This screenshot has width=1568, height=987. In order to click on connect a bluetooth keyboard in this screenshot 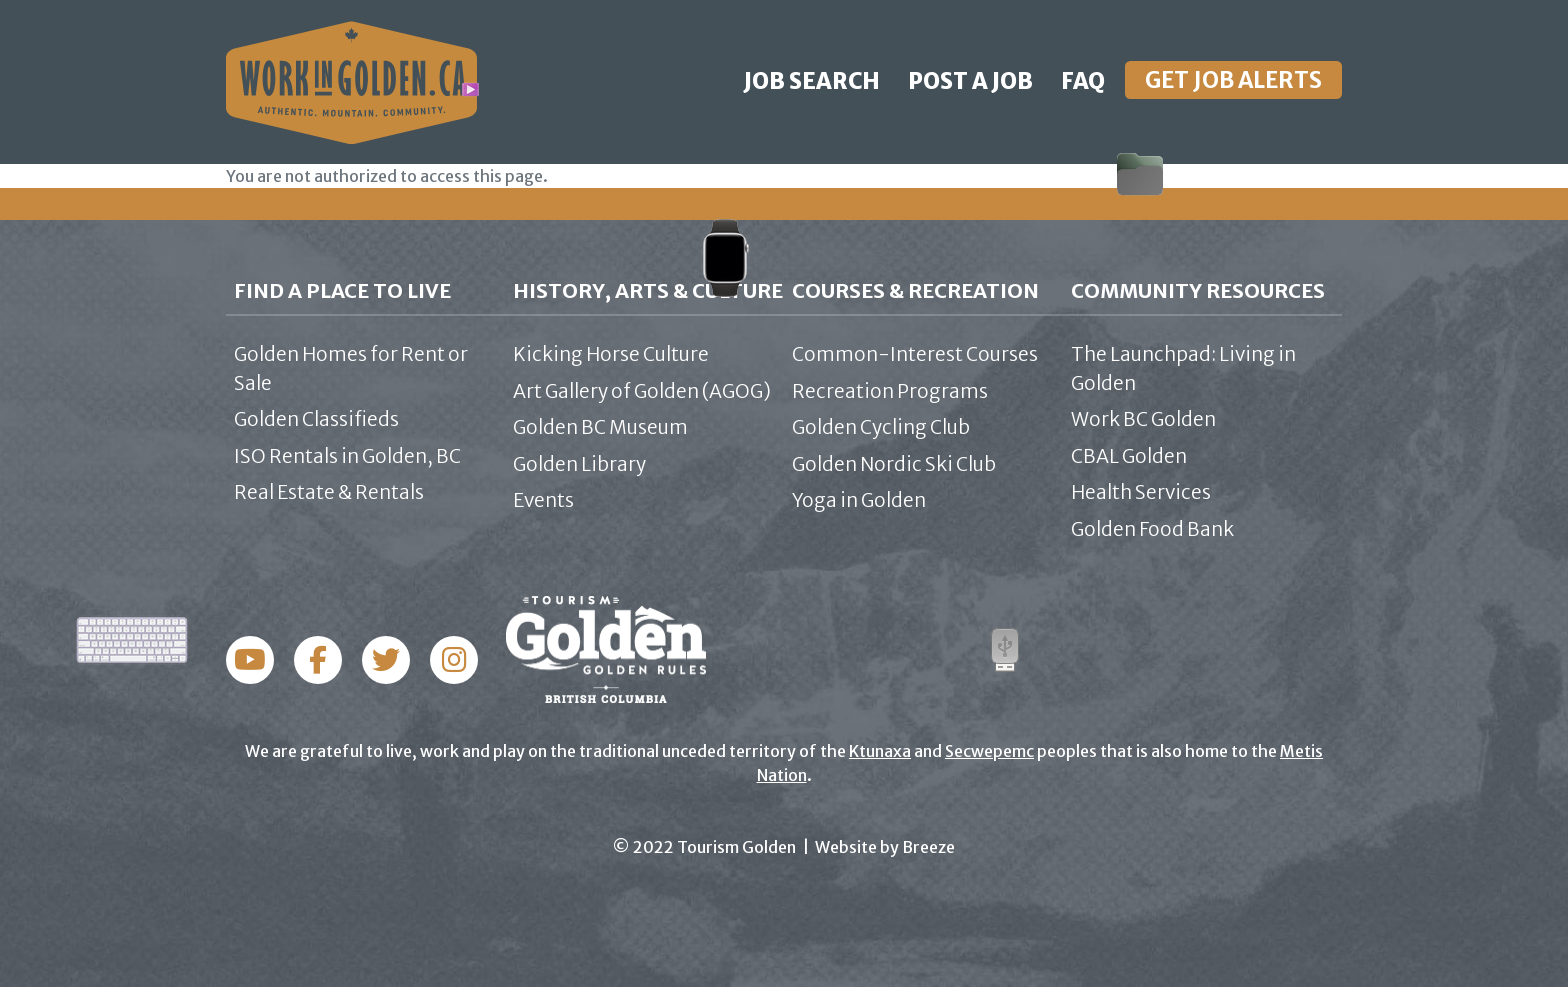, I will do `click(132, 640)`.